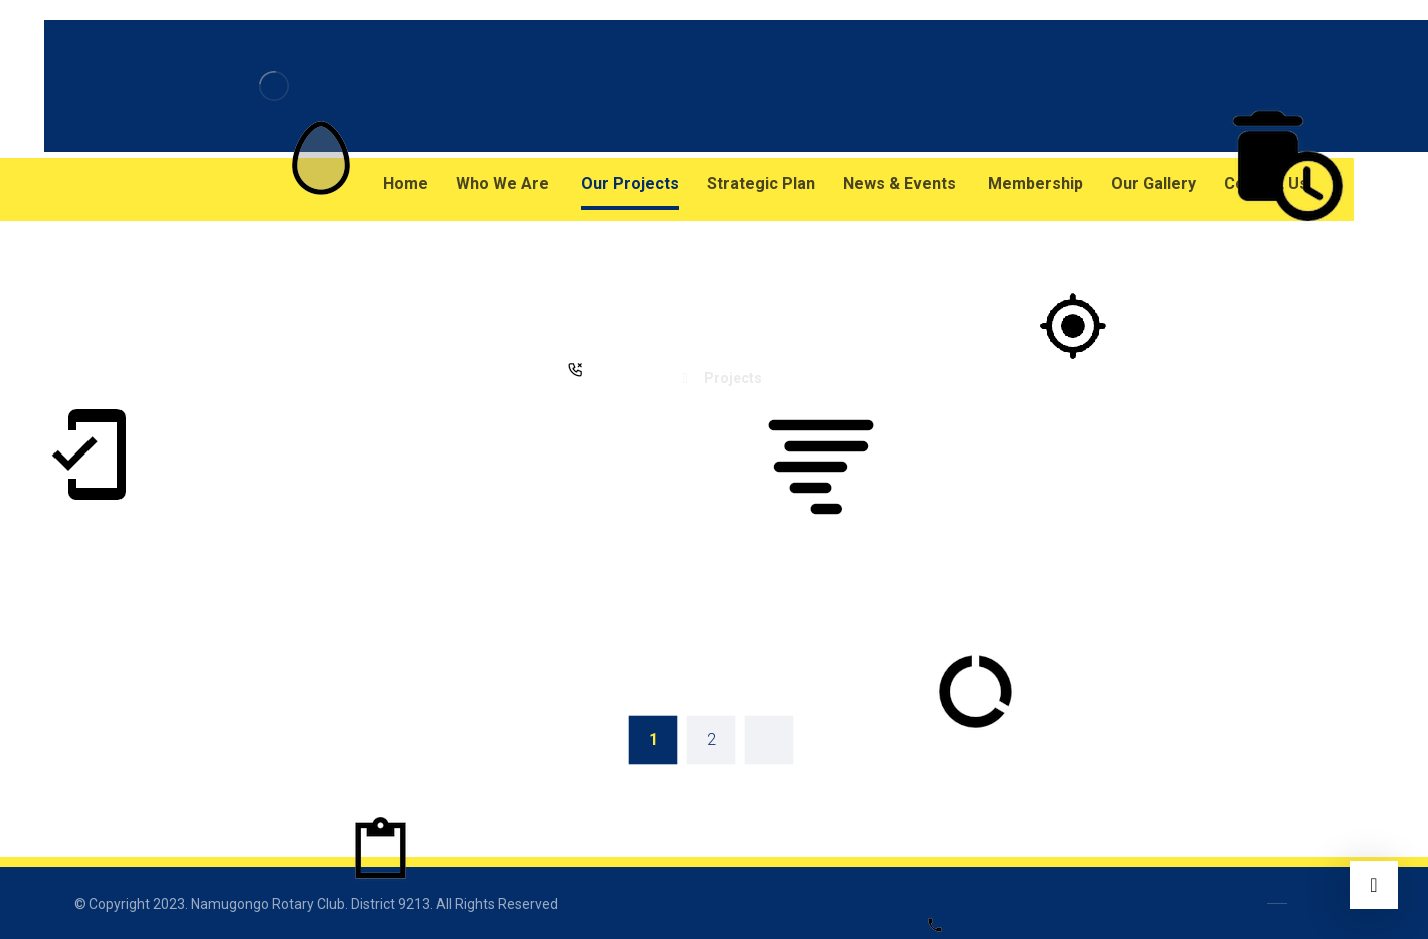  I want to click on indicates GPS location is locked and active, so click(1073, 326).